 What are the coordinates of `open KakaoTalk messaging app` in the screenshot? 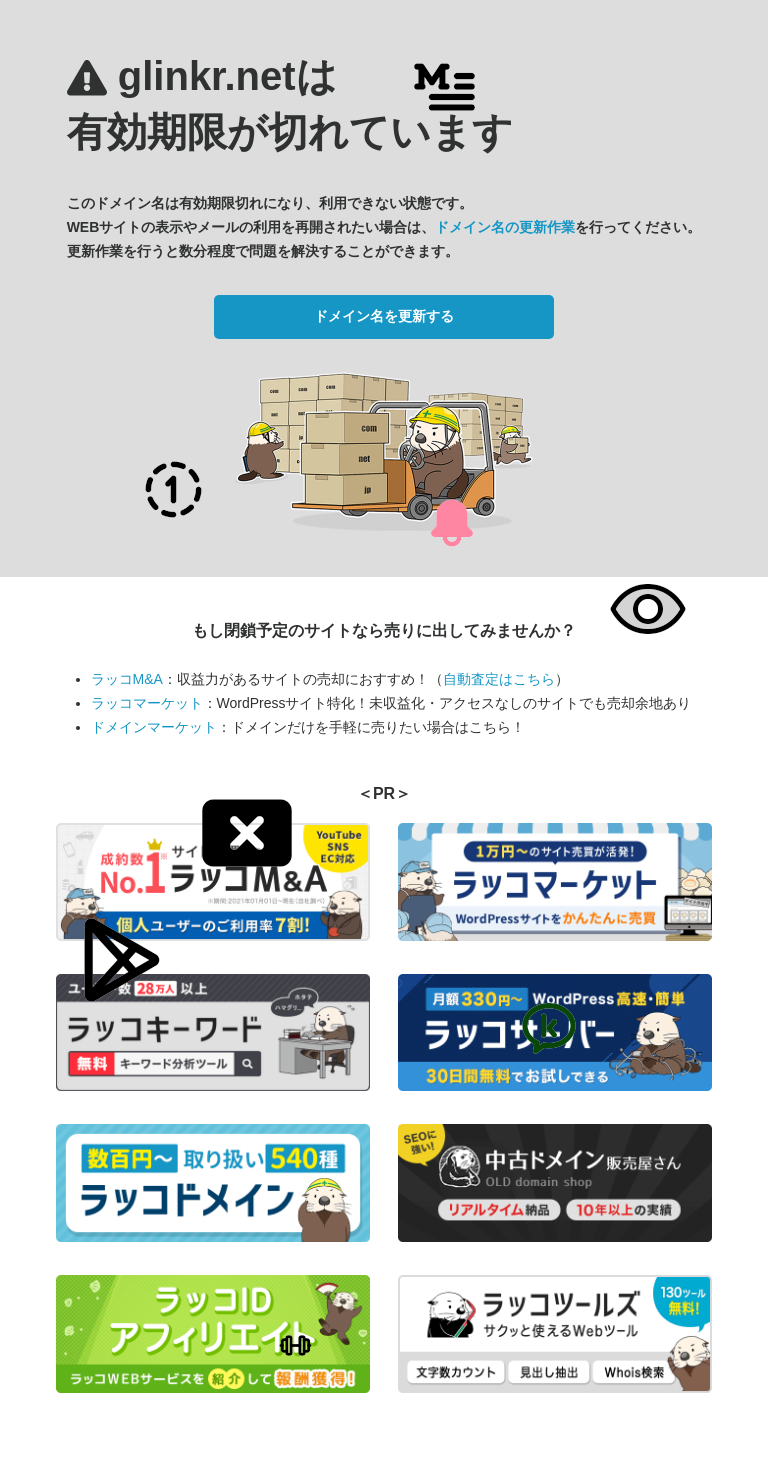 It's located at (549, 1027).